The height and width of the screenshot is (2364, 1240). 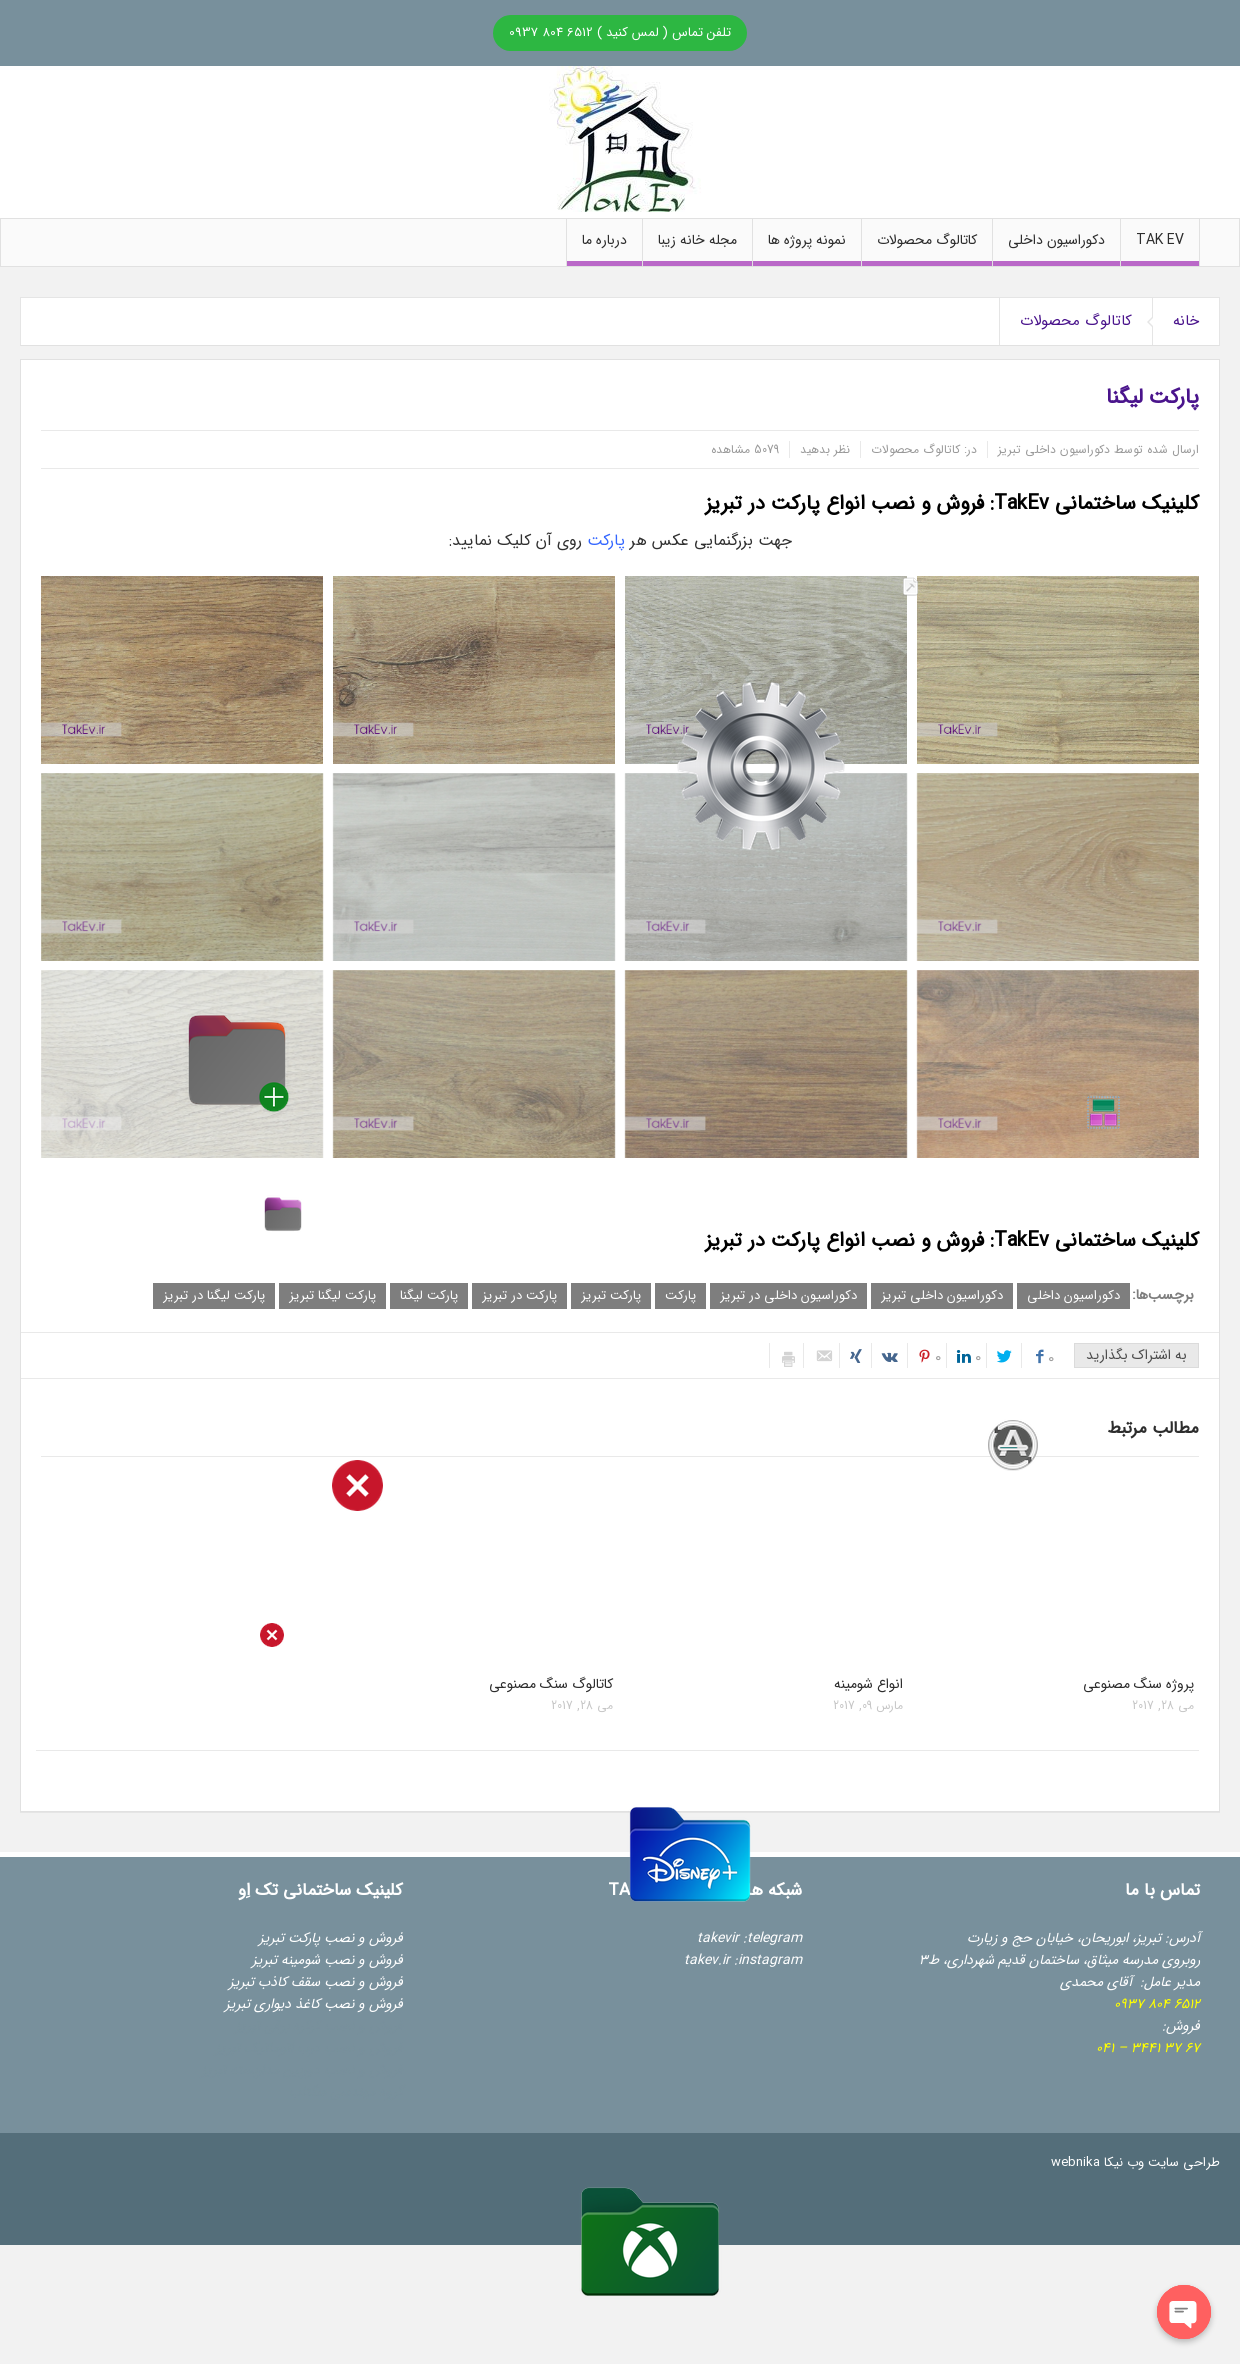 What do you see at coordinates (761, 766) in the screenshot?
I see `access behavior settings in the media library` at bounding box center [761, 766].